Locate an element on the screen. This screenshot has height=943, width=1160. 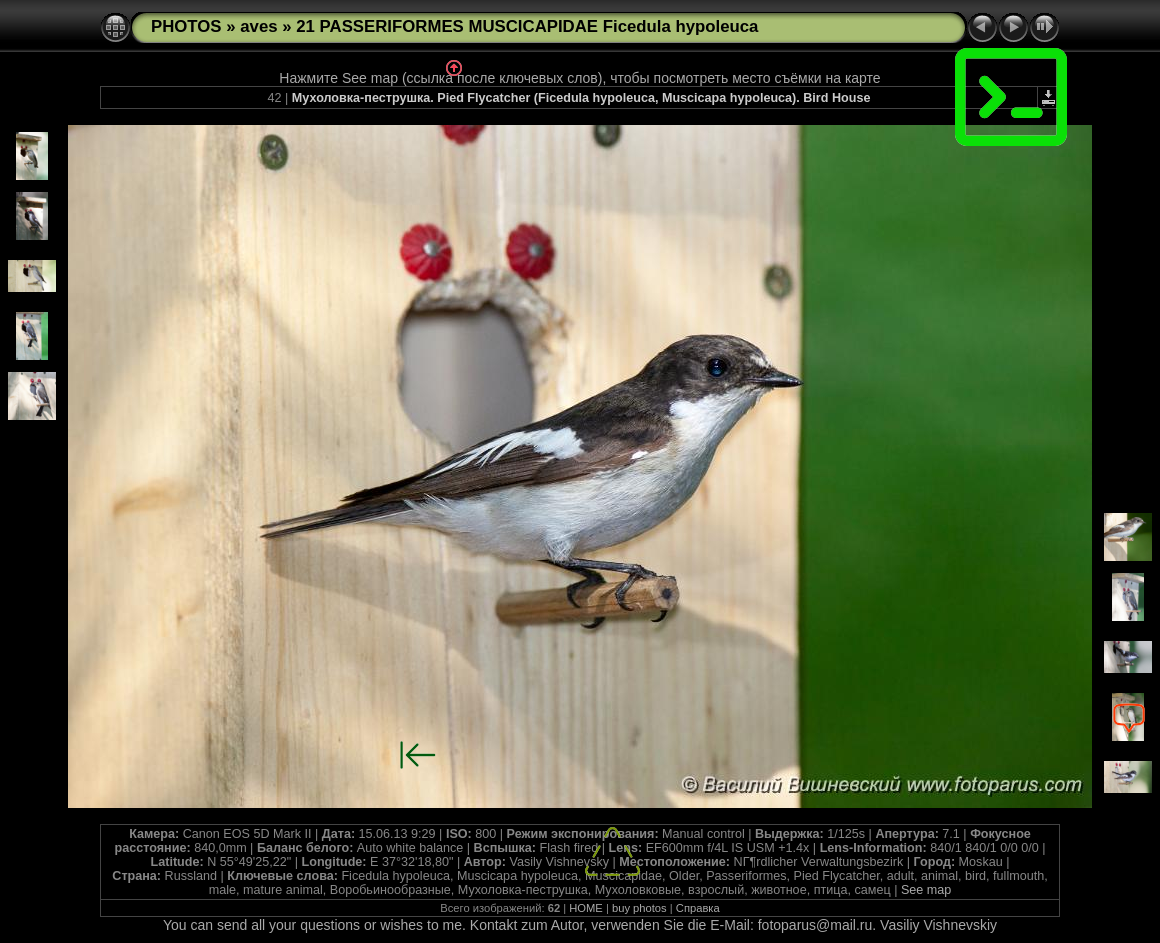
scroll to top of page is located at coordinates (454, 68).